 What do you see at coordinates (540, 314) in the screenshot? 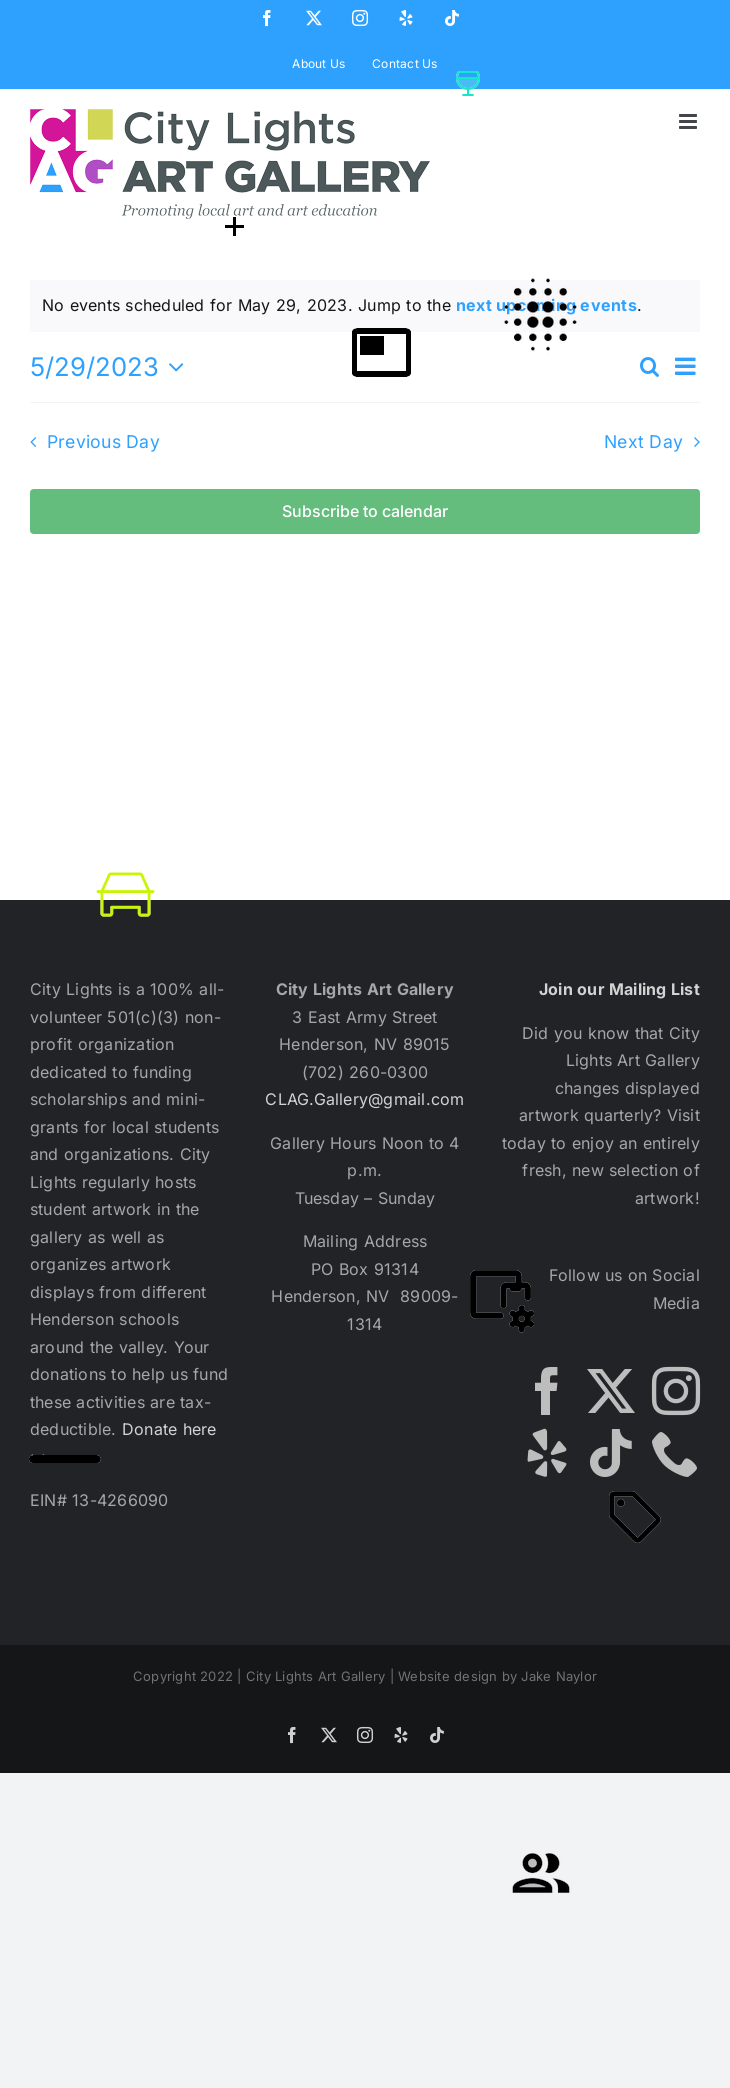
I see `apply blur effect to image` at bounding box center [540, 314].